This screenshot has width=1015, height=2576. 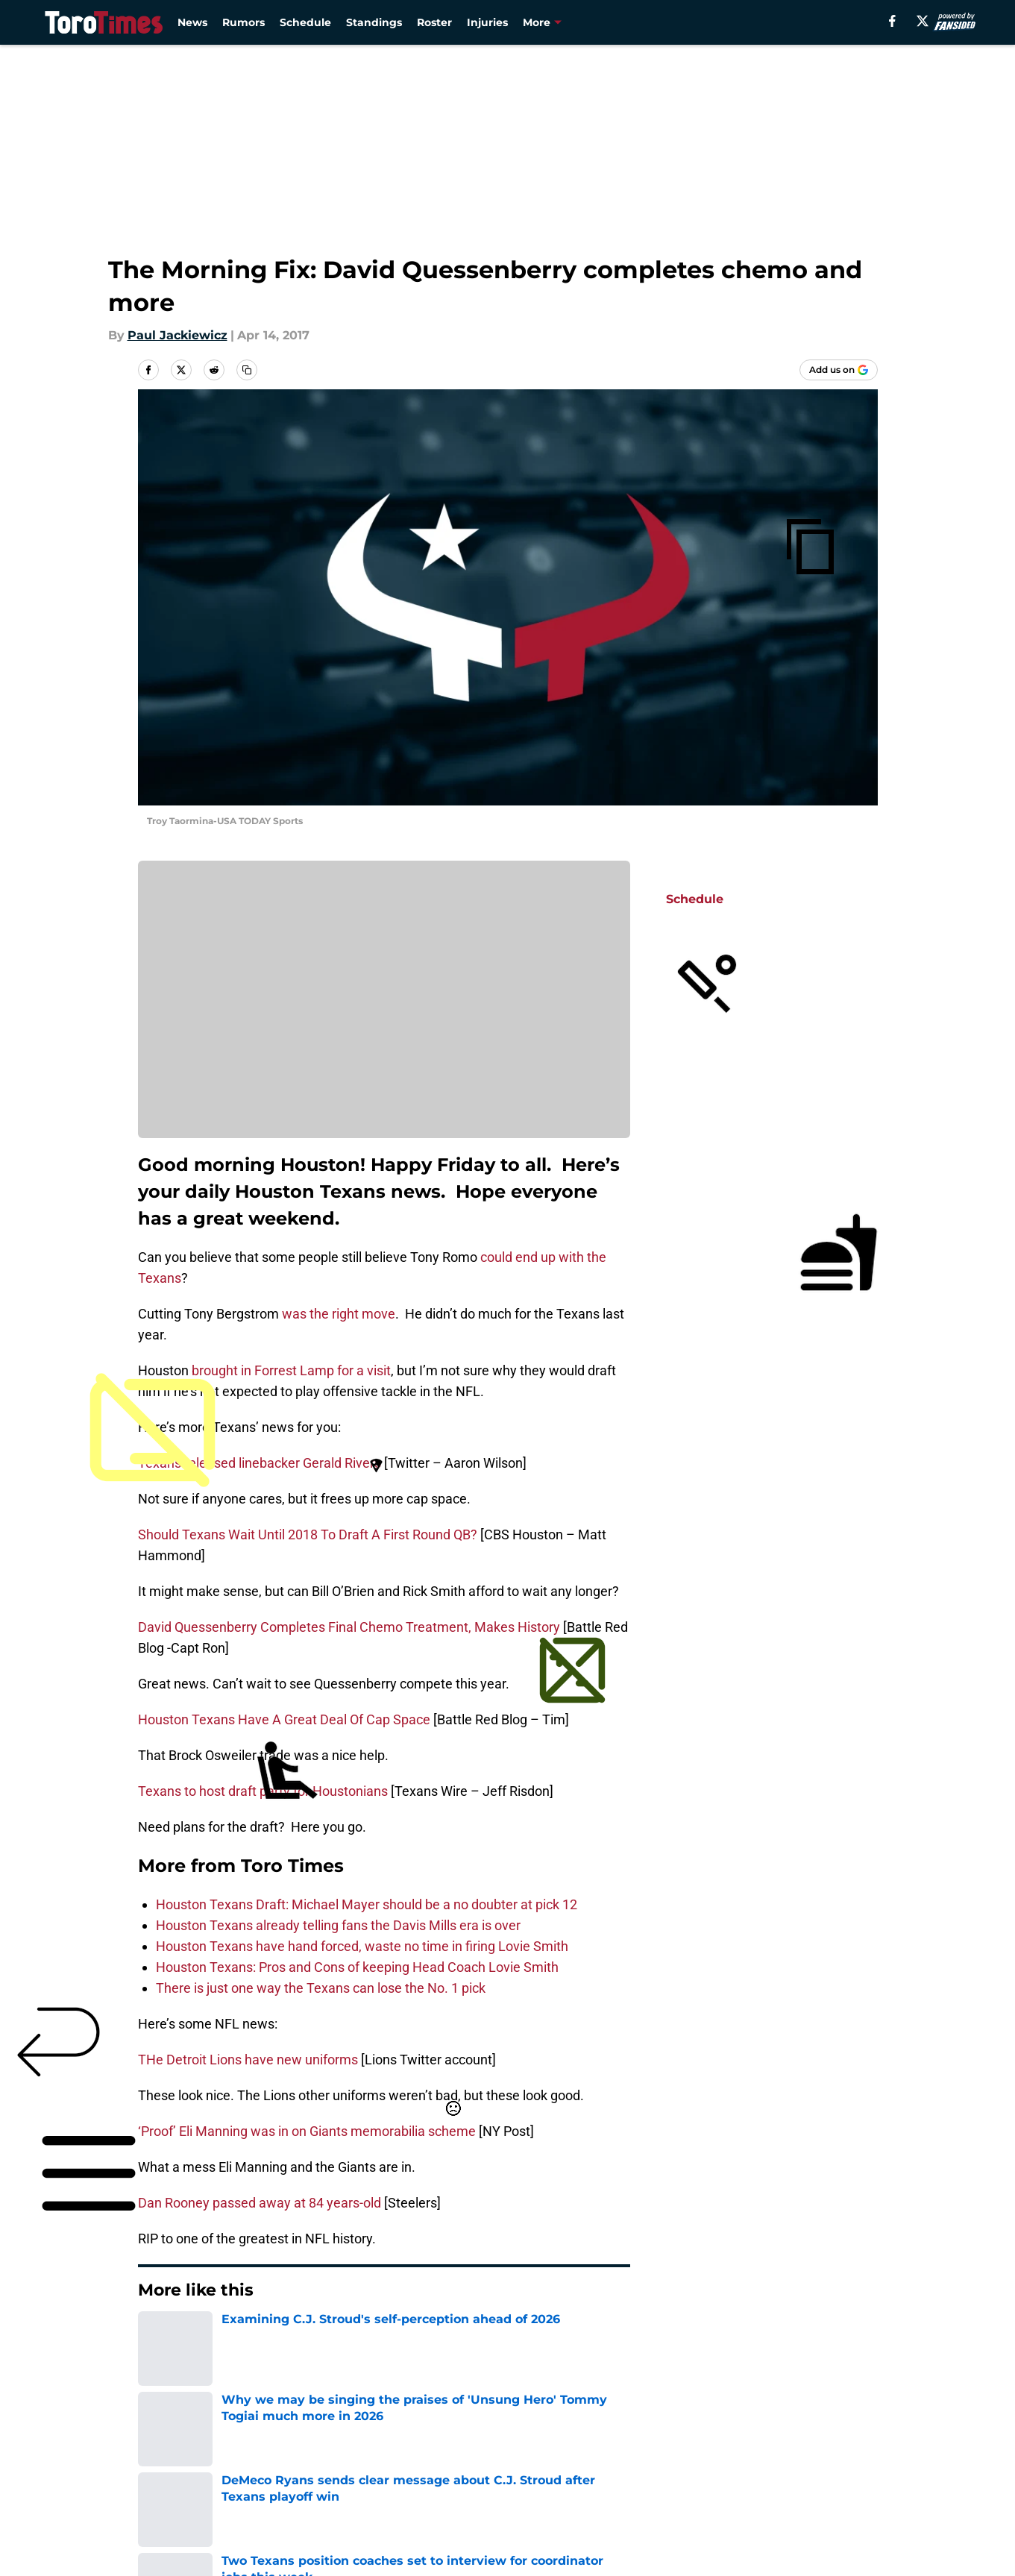 I want to click on iPad is disconnected or unavailable, so click(x=152, y=1430).